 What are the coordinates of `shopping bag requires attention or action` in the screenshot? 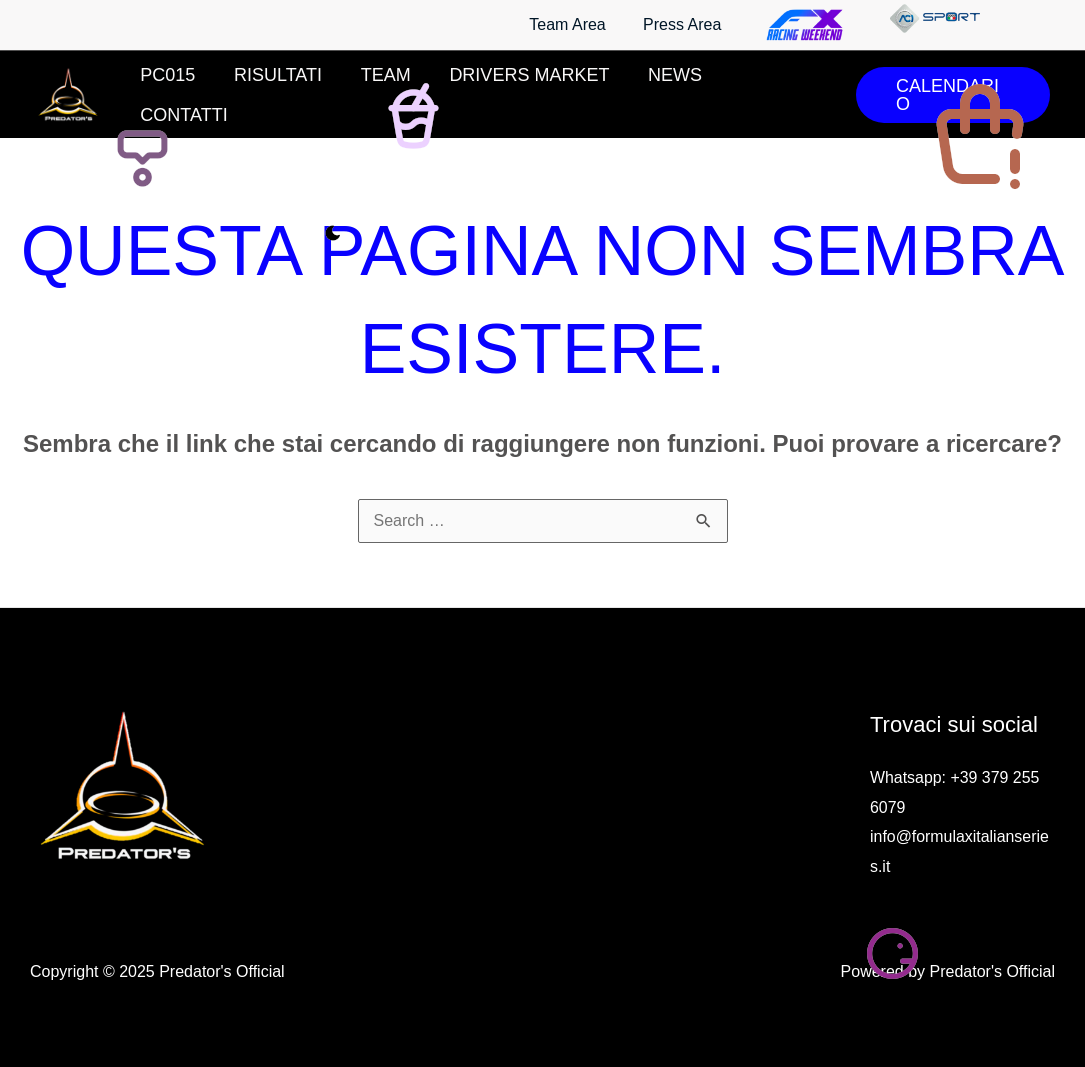 It's located at (980, 134).